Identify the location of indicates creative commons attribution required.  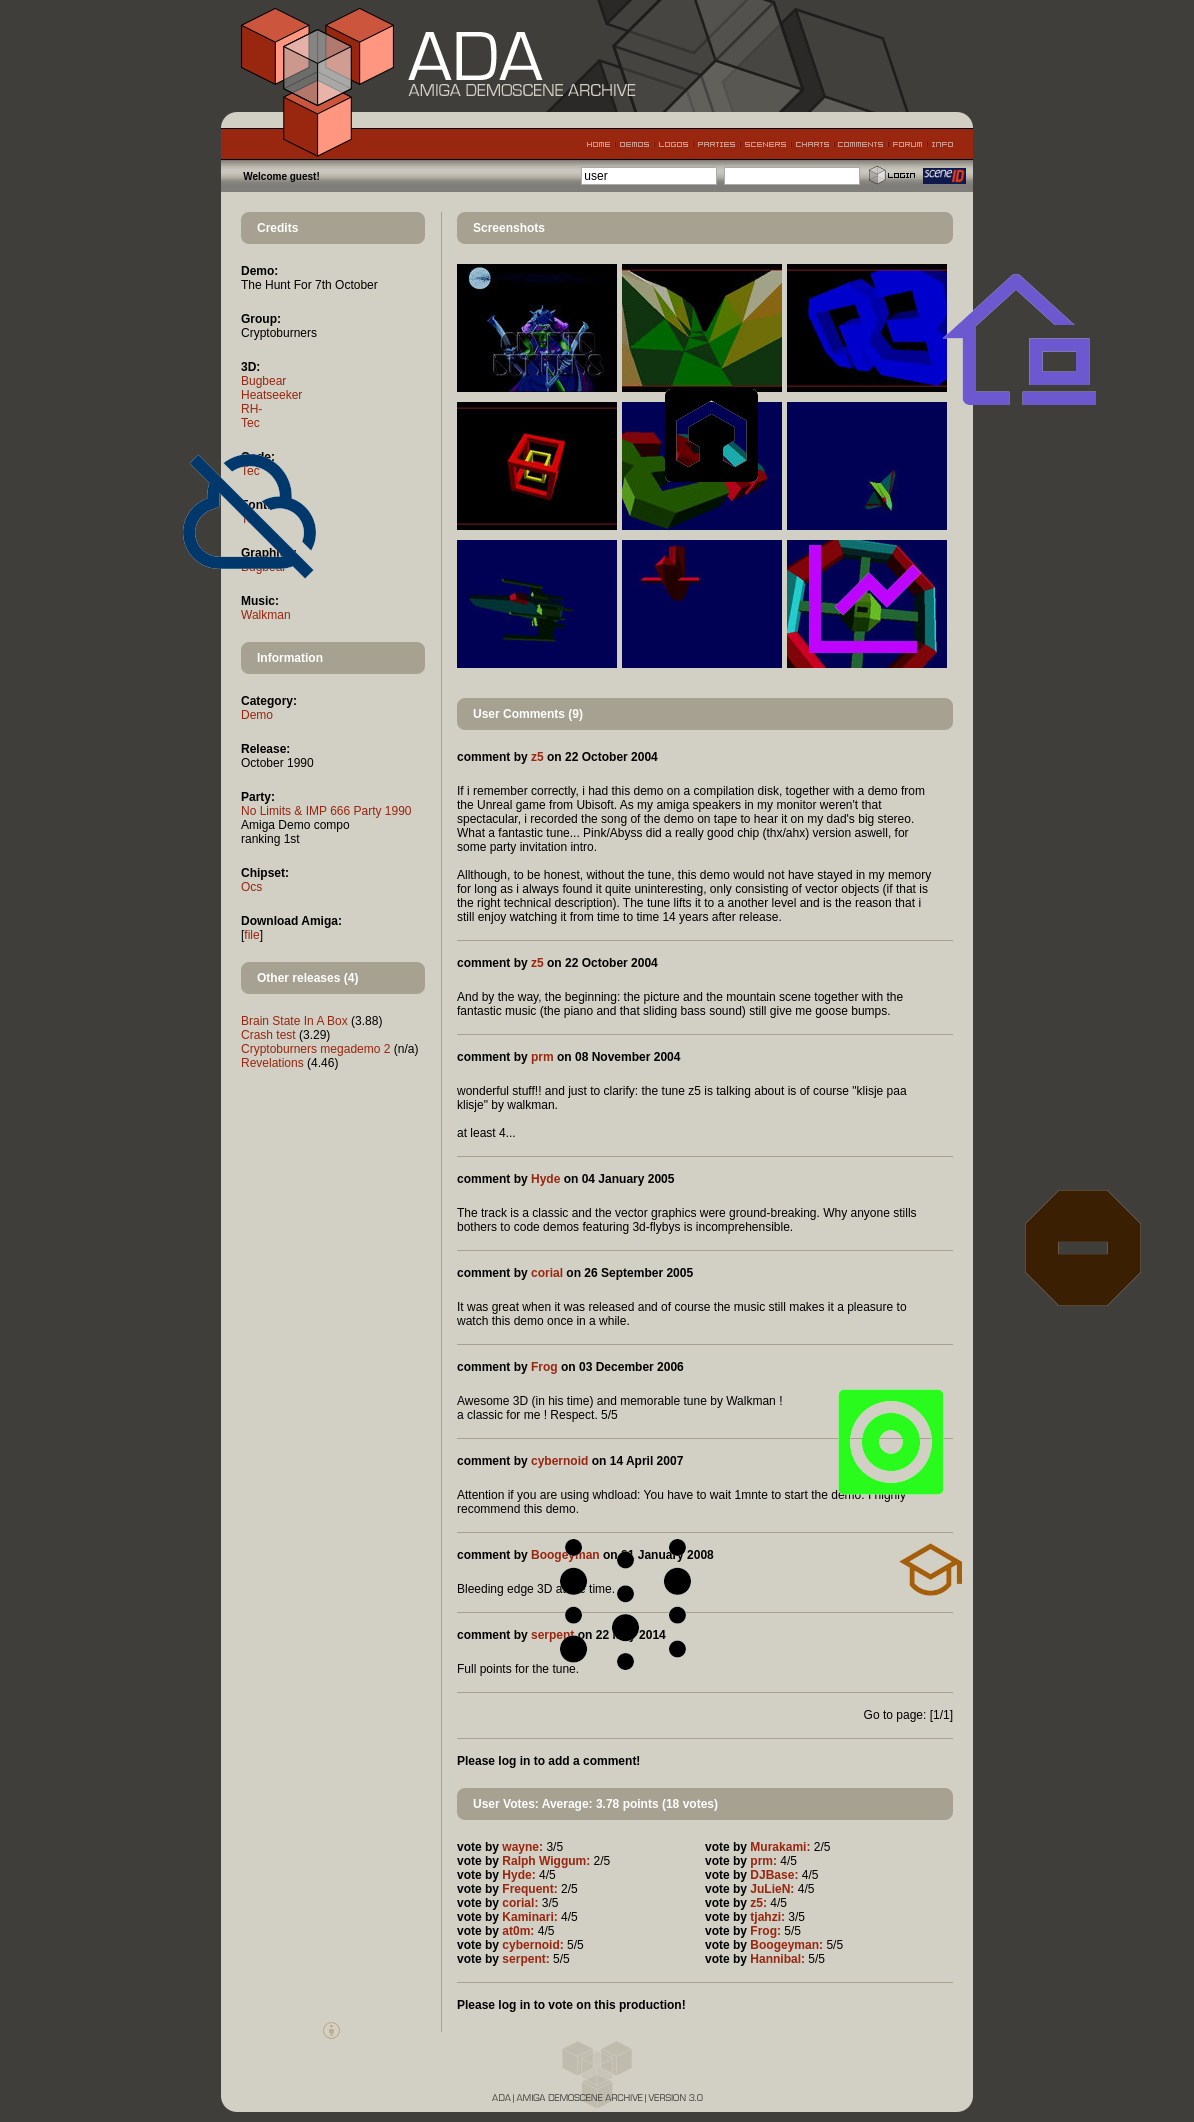
(331, 2030).